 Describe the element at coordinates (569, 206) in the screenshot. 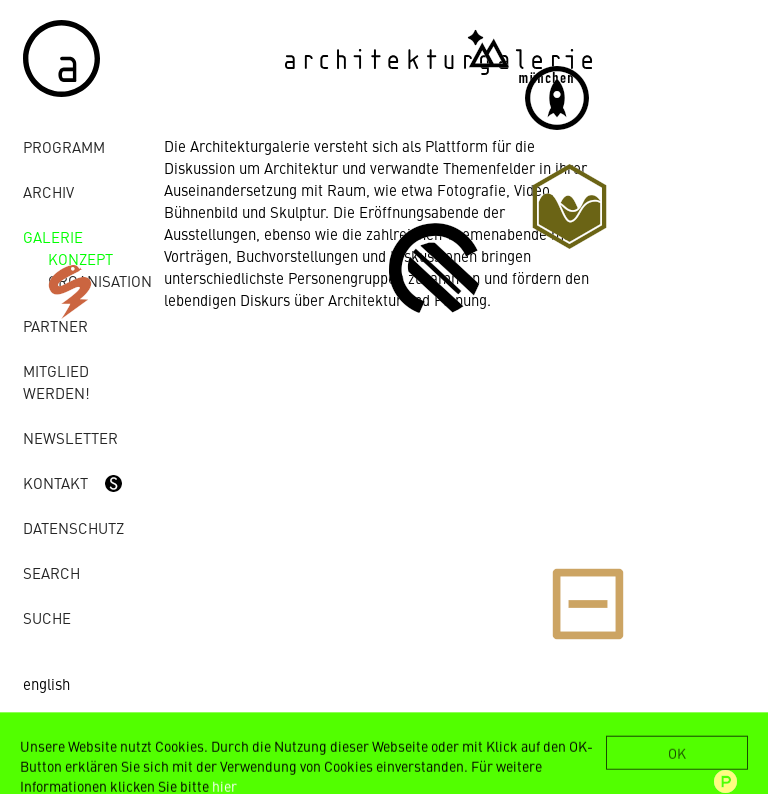

I see `chart.js library logo` at that location.